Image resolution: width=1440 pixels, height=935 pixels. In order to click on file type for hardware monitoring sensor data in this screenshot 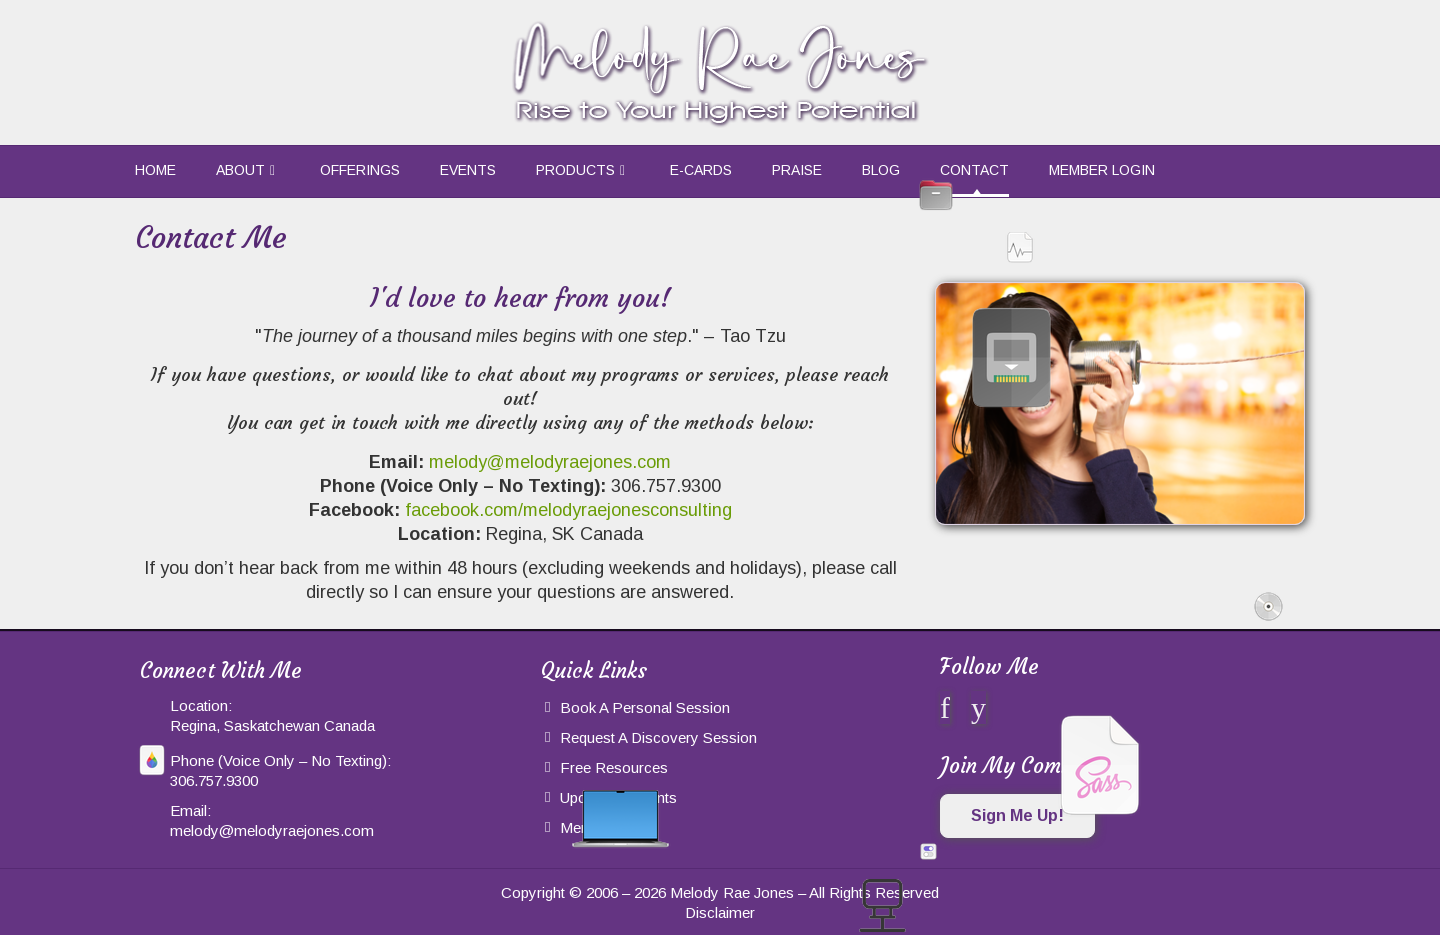, I will do `click(152, 760)`.